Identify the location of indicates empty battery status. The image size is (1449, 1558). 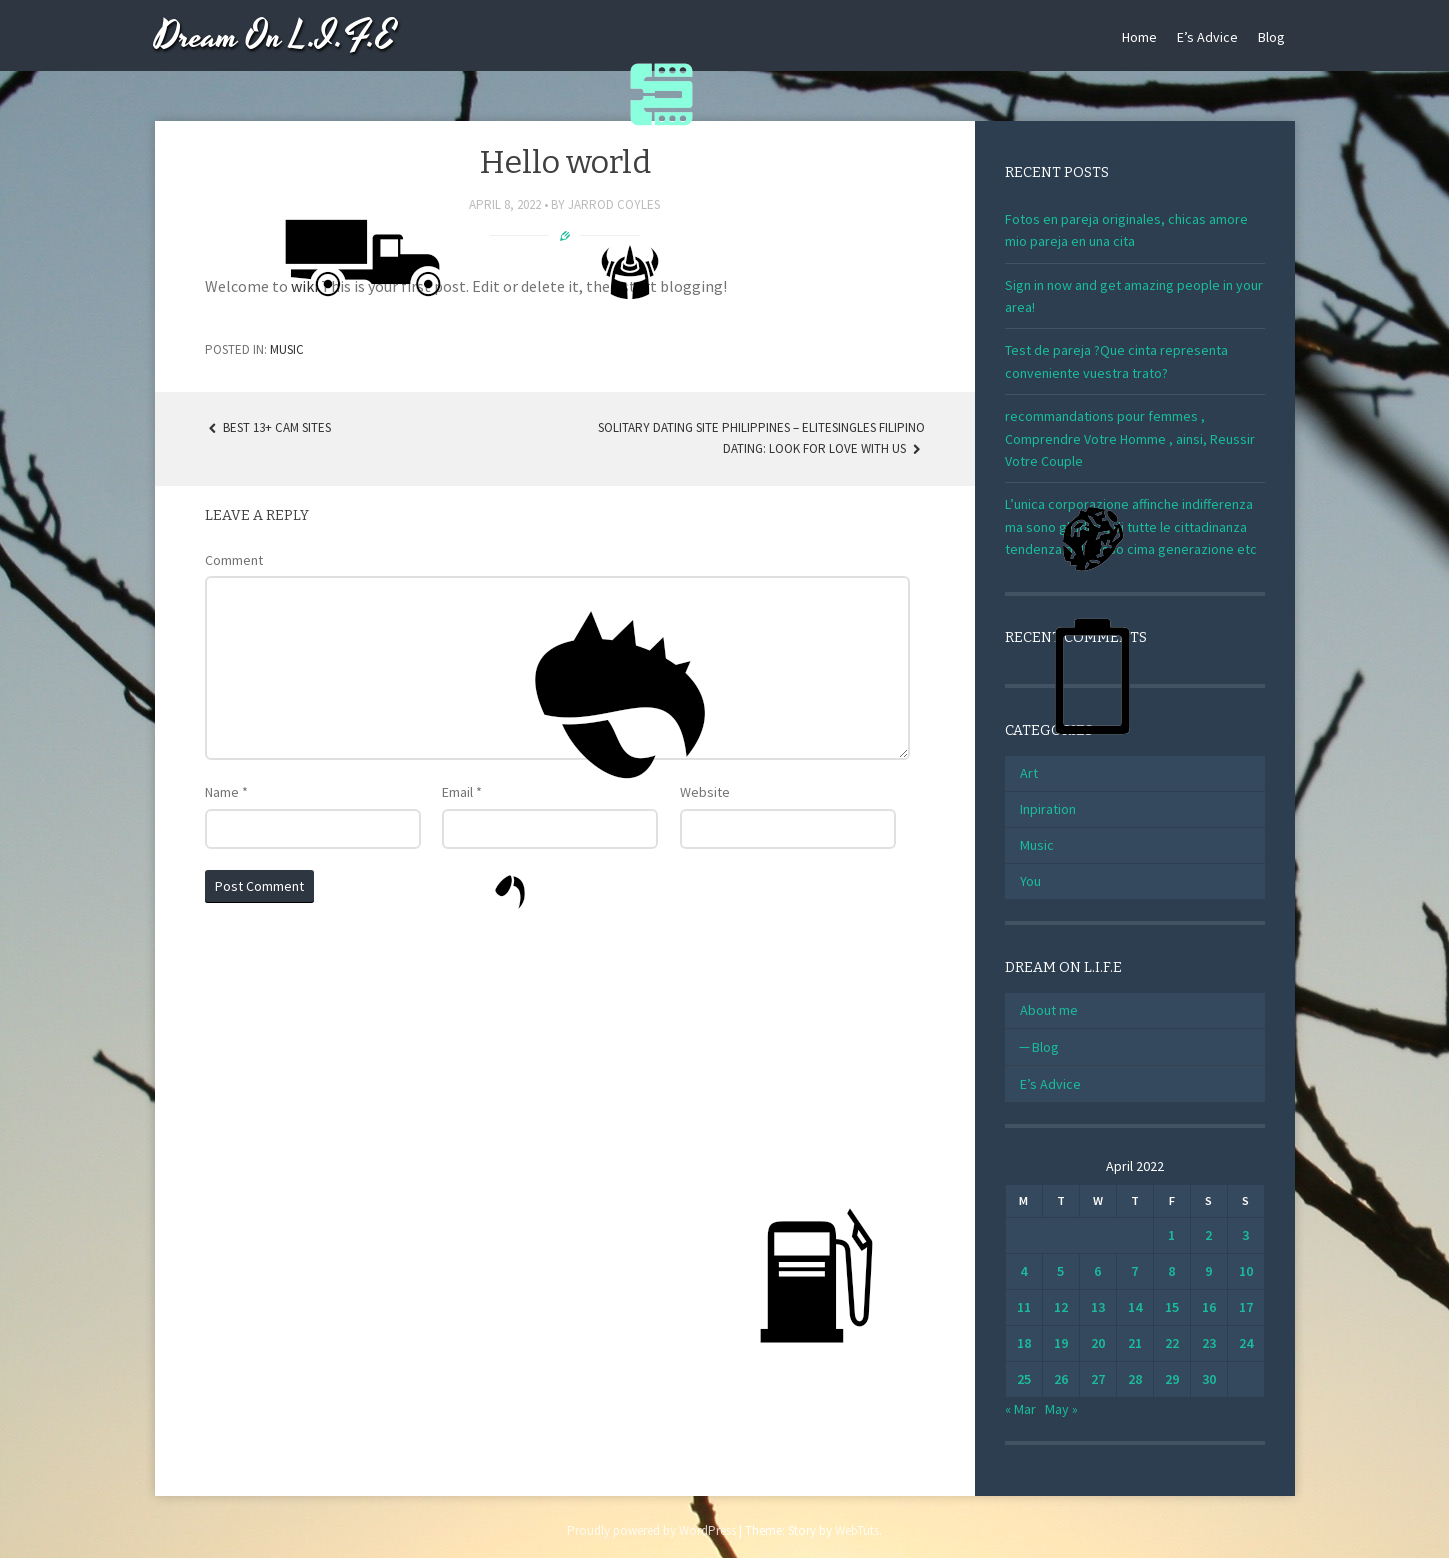
(1092, 676).